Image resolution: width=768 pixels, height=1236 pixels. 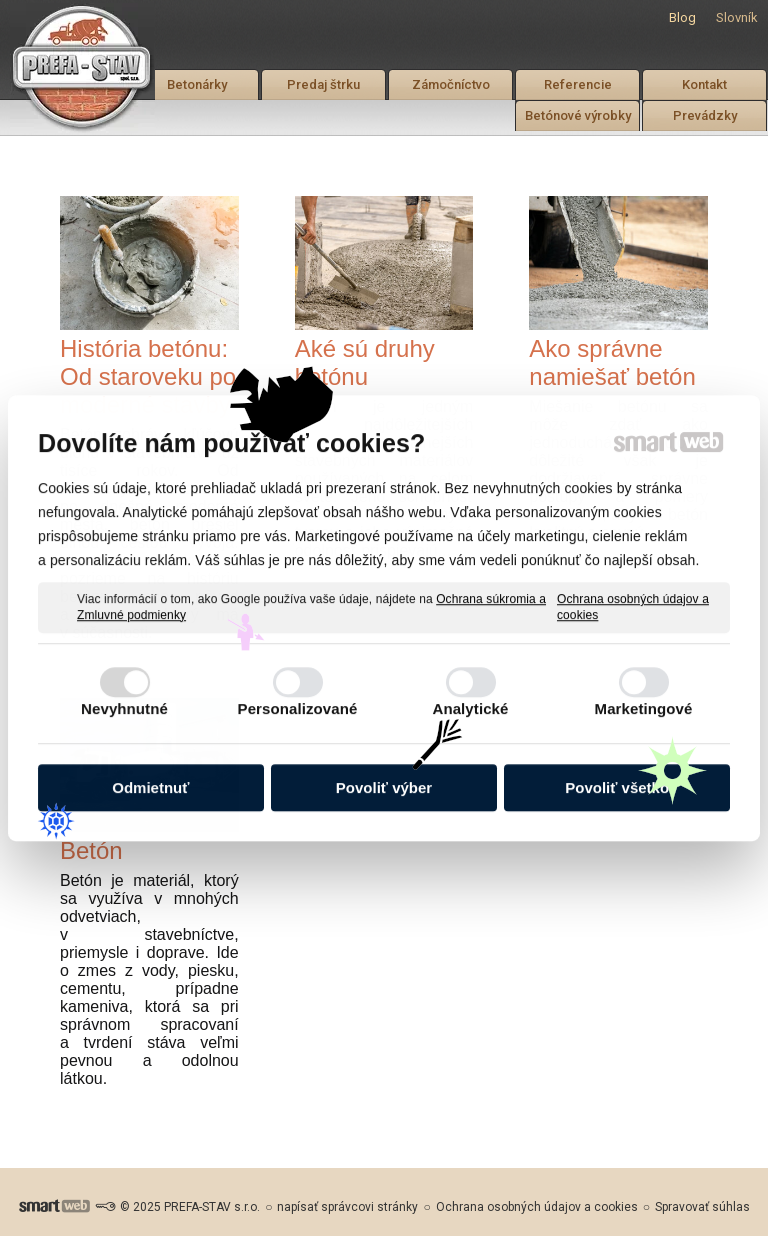 What do you see at coordinates (437, 744) in the screenshot?
I see `select leek ingredient in cooking game` at bounding box center [437, 744].